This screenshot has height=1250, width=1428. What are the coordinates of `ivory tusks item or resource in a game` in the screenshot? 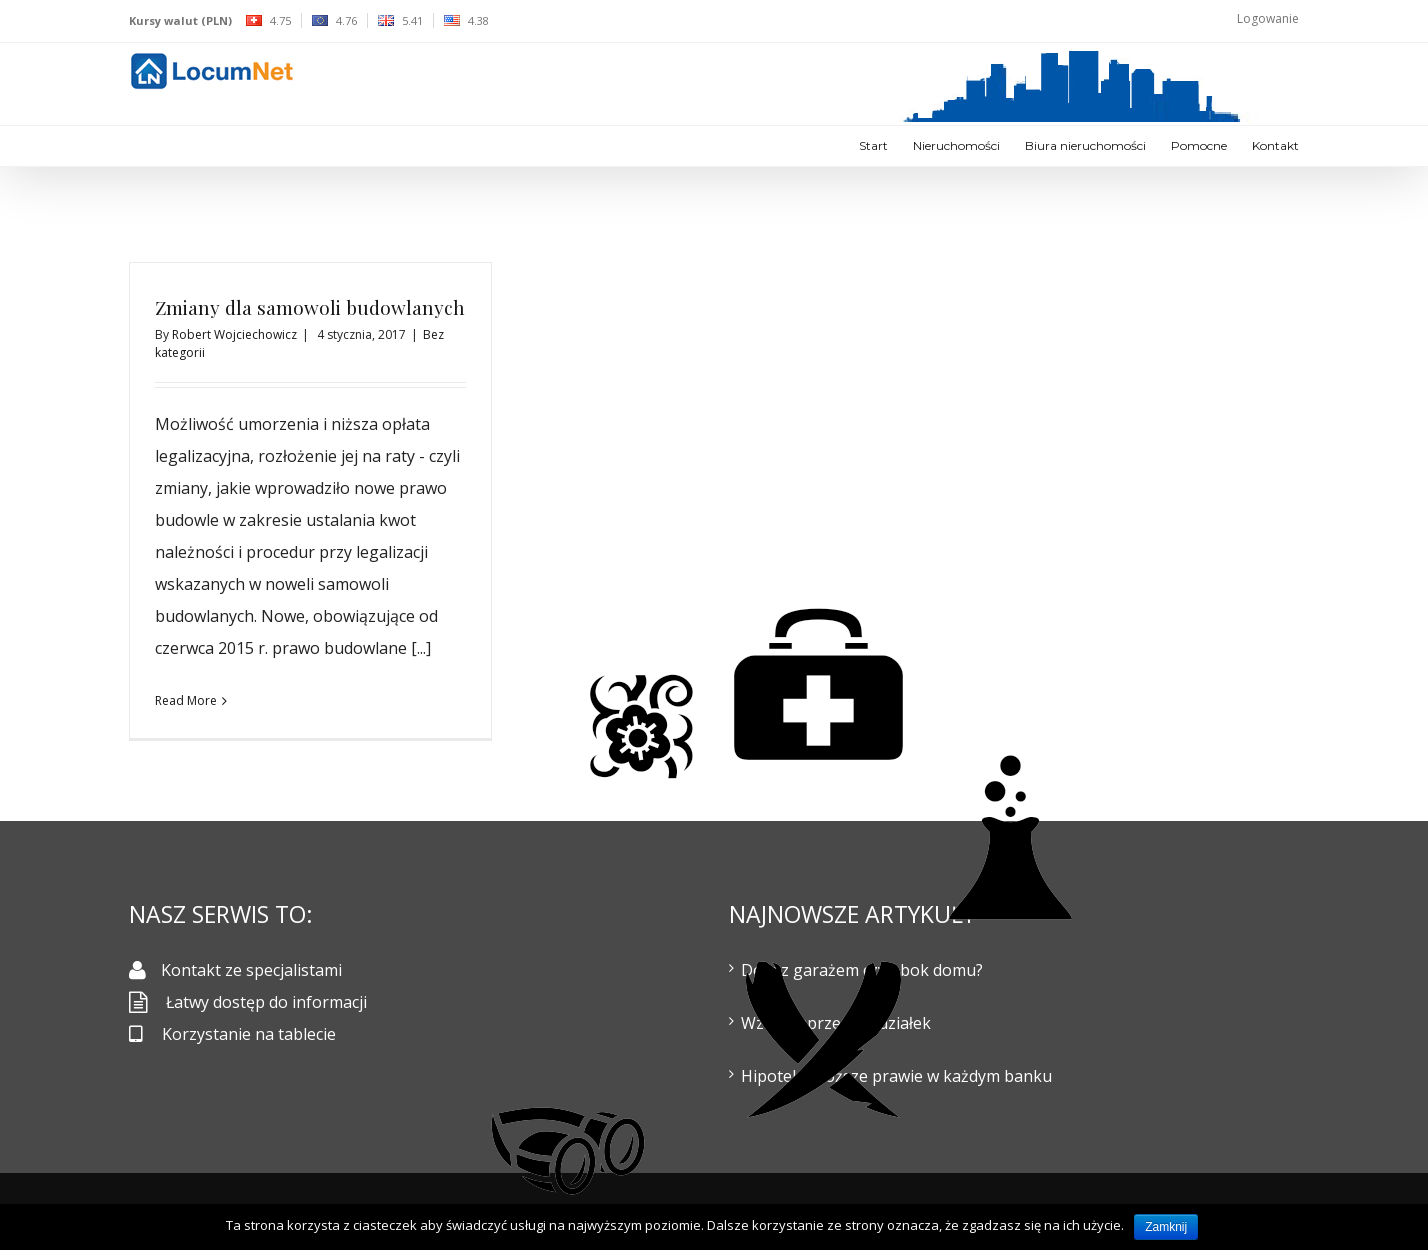 It's located at (823, 1039).